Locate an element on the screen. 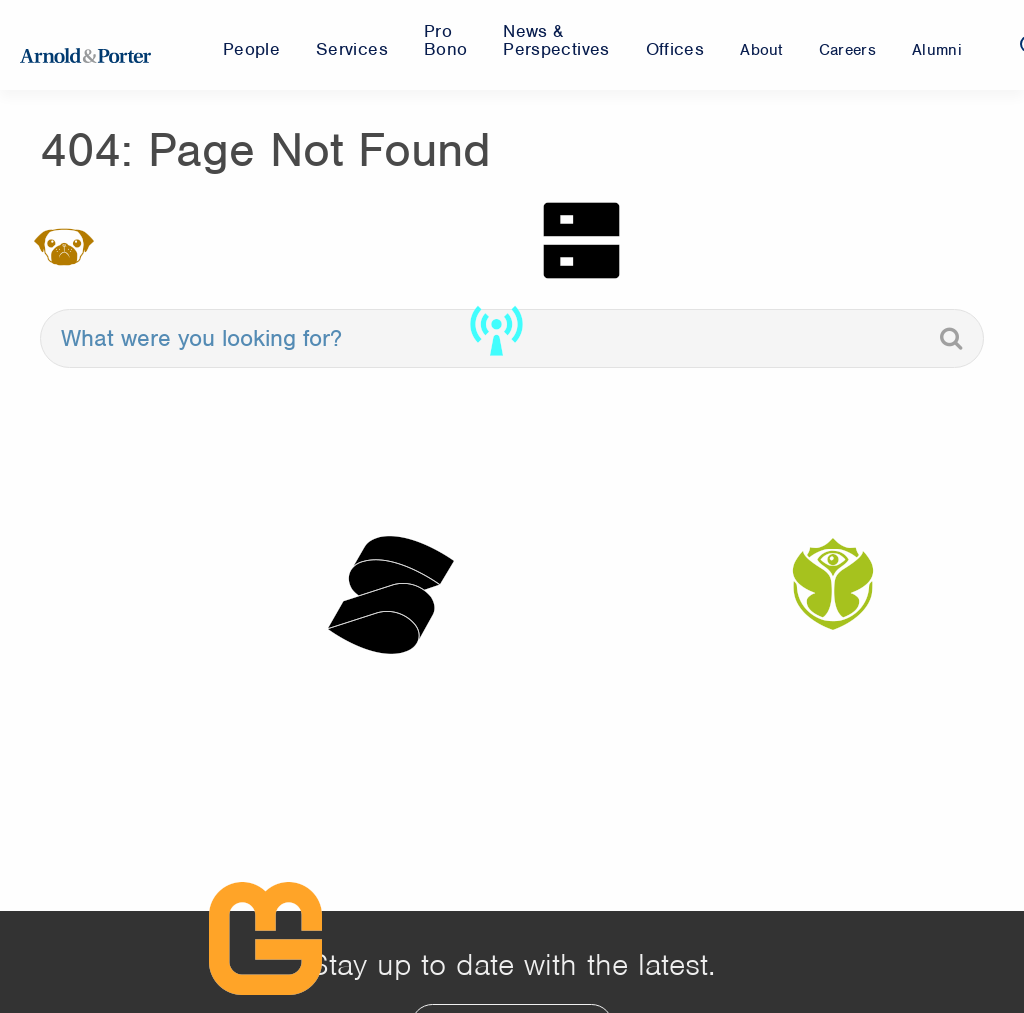  start a live broadcast or stream is located at coordinates (496, 329).